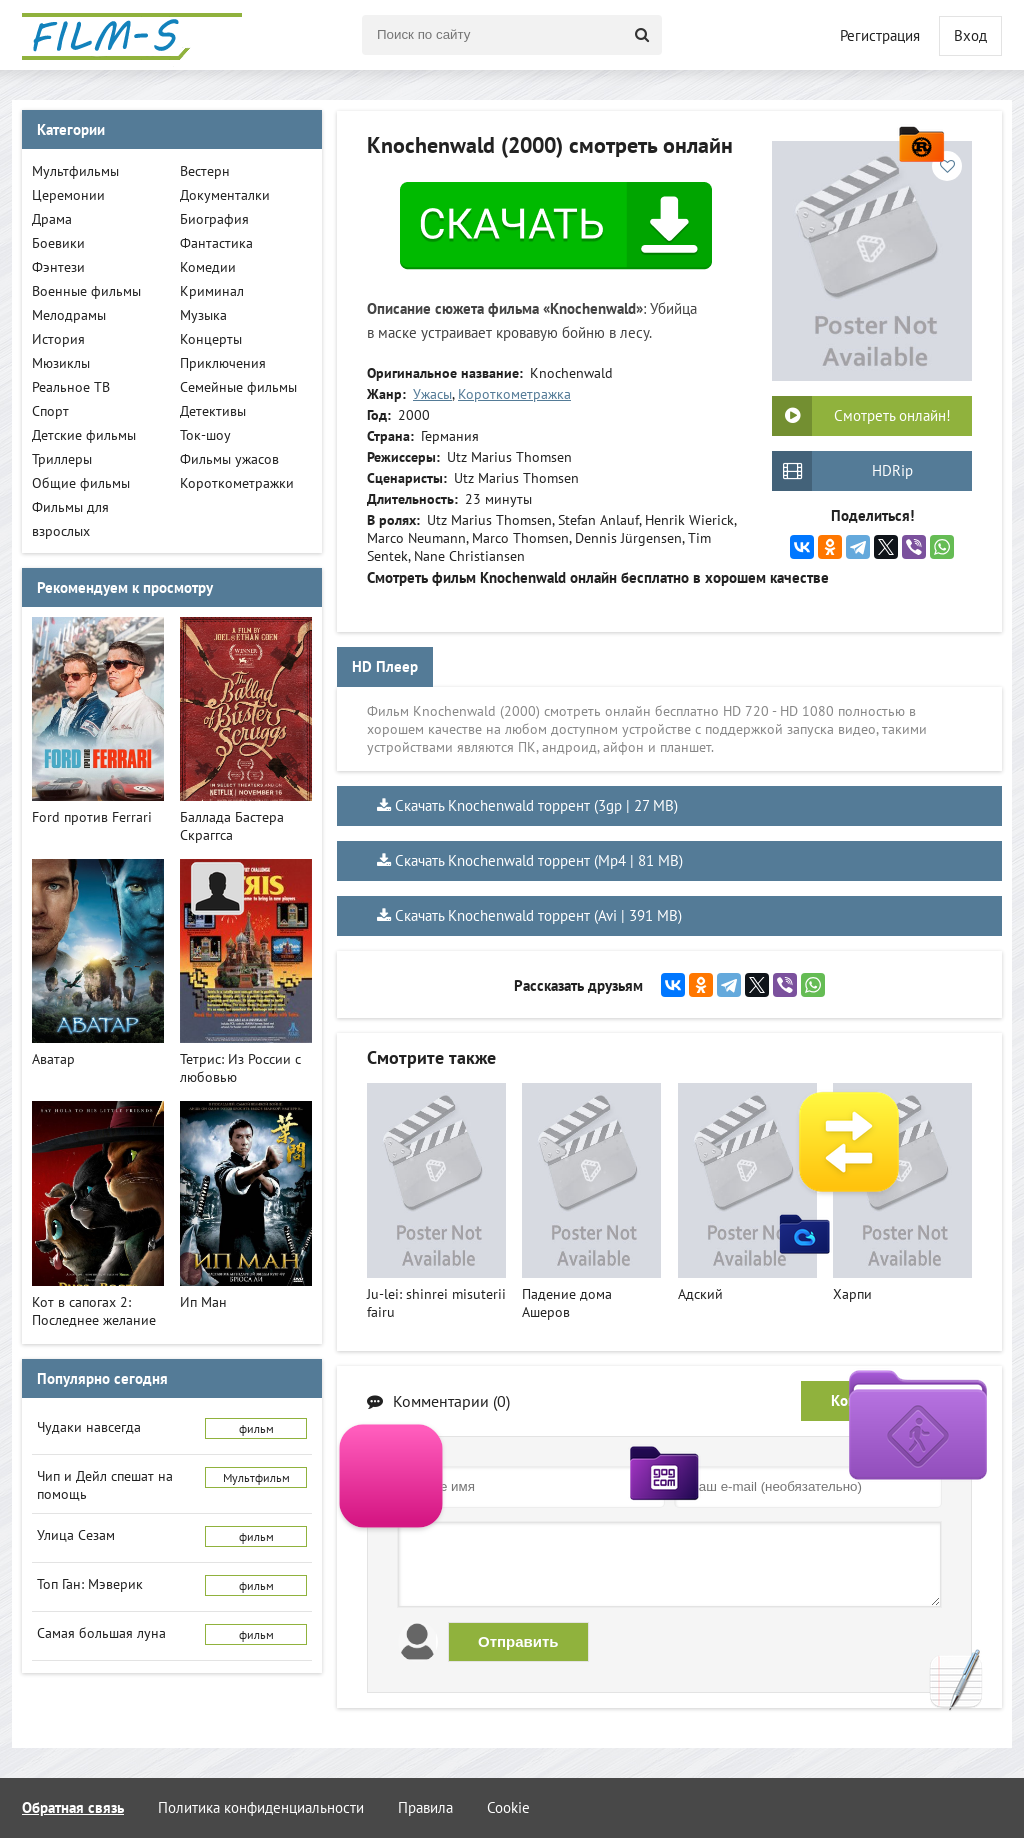 Image resolution: width=1024 pixels, height=1838 pixels. I want to click on switch to a different user account, so click(849, 1142).